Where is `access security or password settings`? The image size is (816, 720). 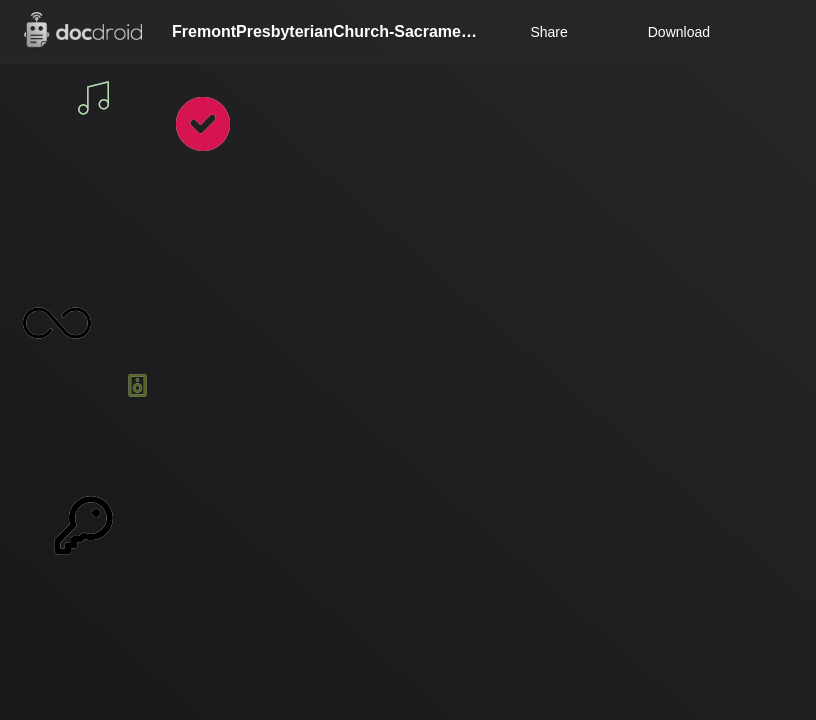 access security or password settings is located at coordinates (82, 526).